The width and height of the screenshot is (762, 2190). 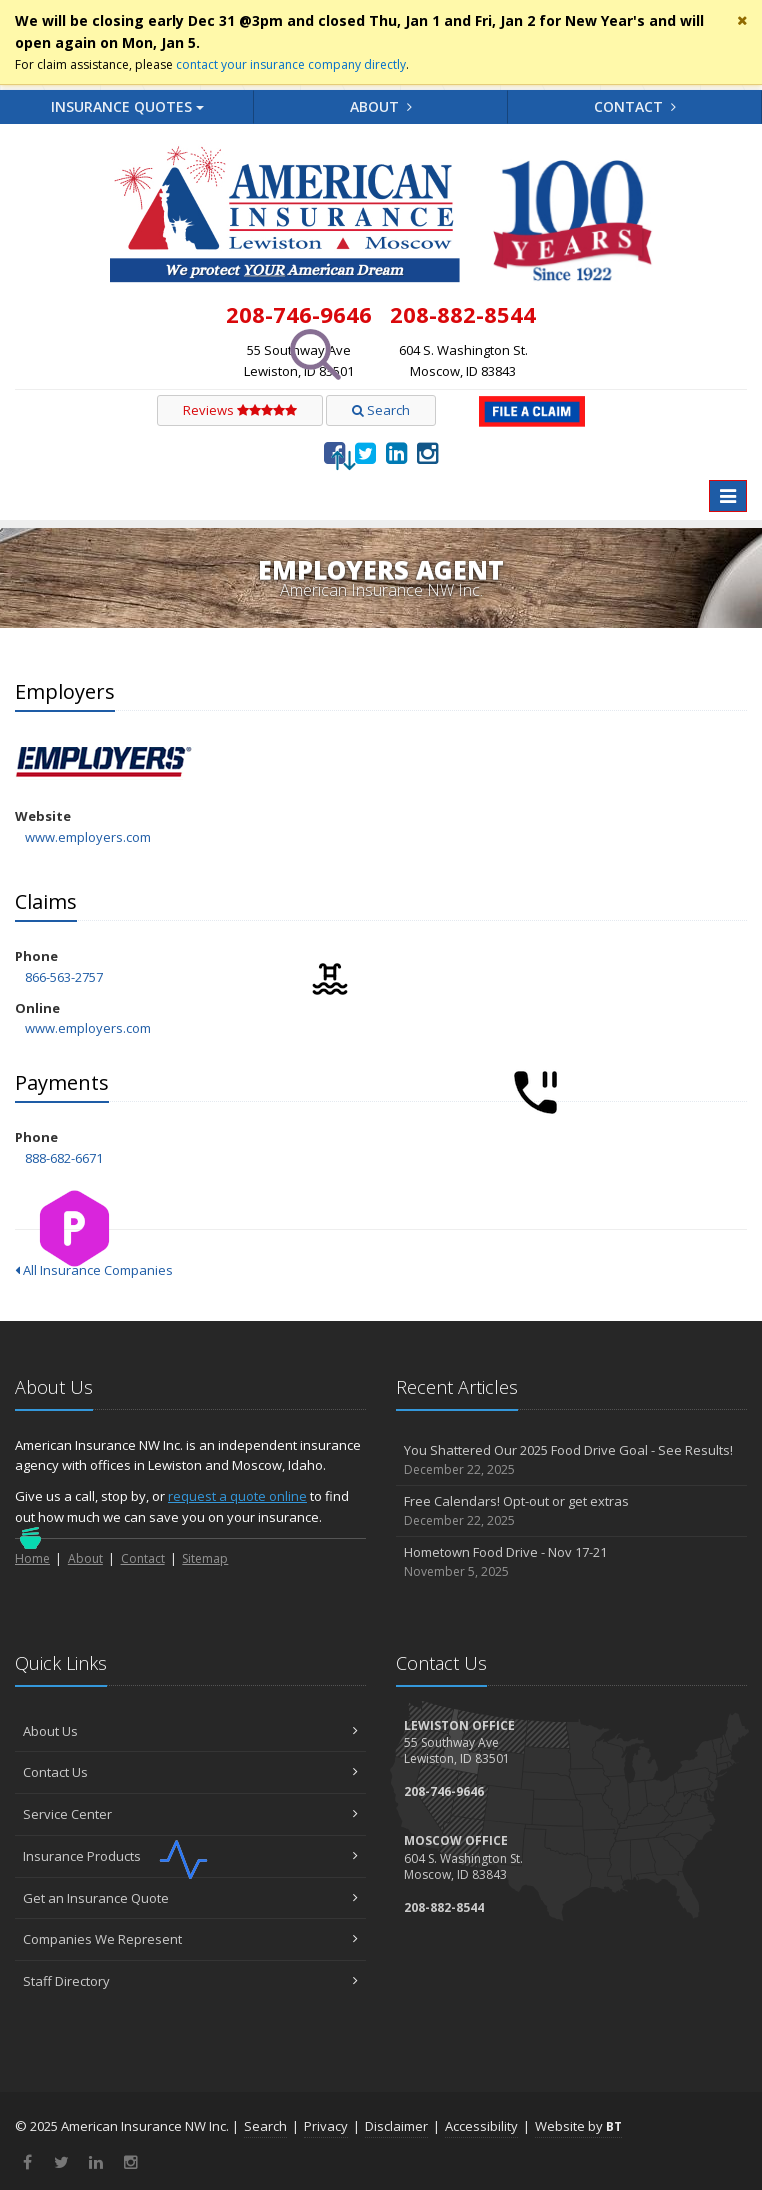 I want to click on parking feature or location marker, so click(x=74, y=1228).